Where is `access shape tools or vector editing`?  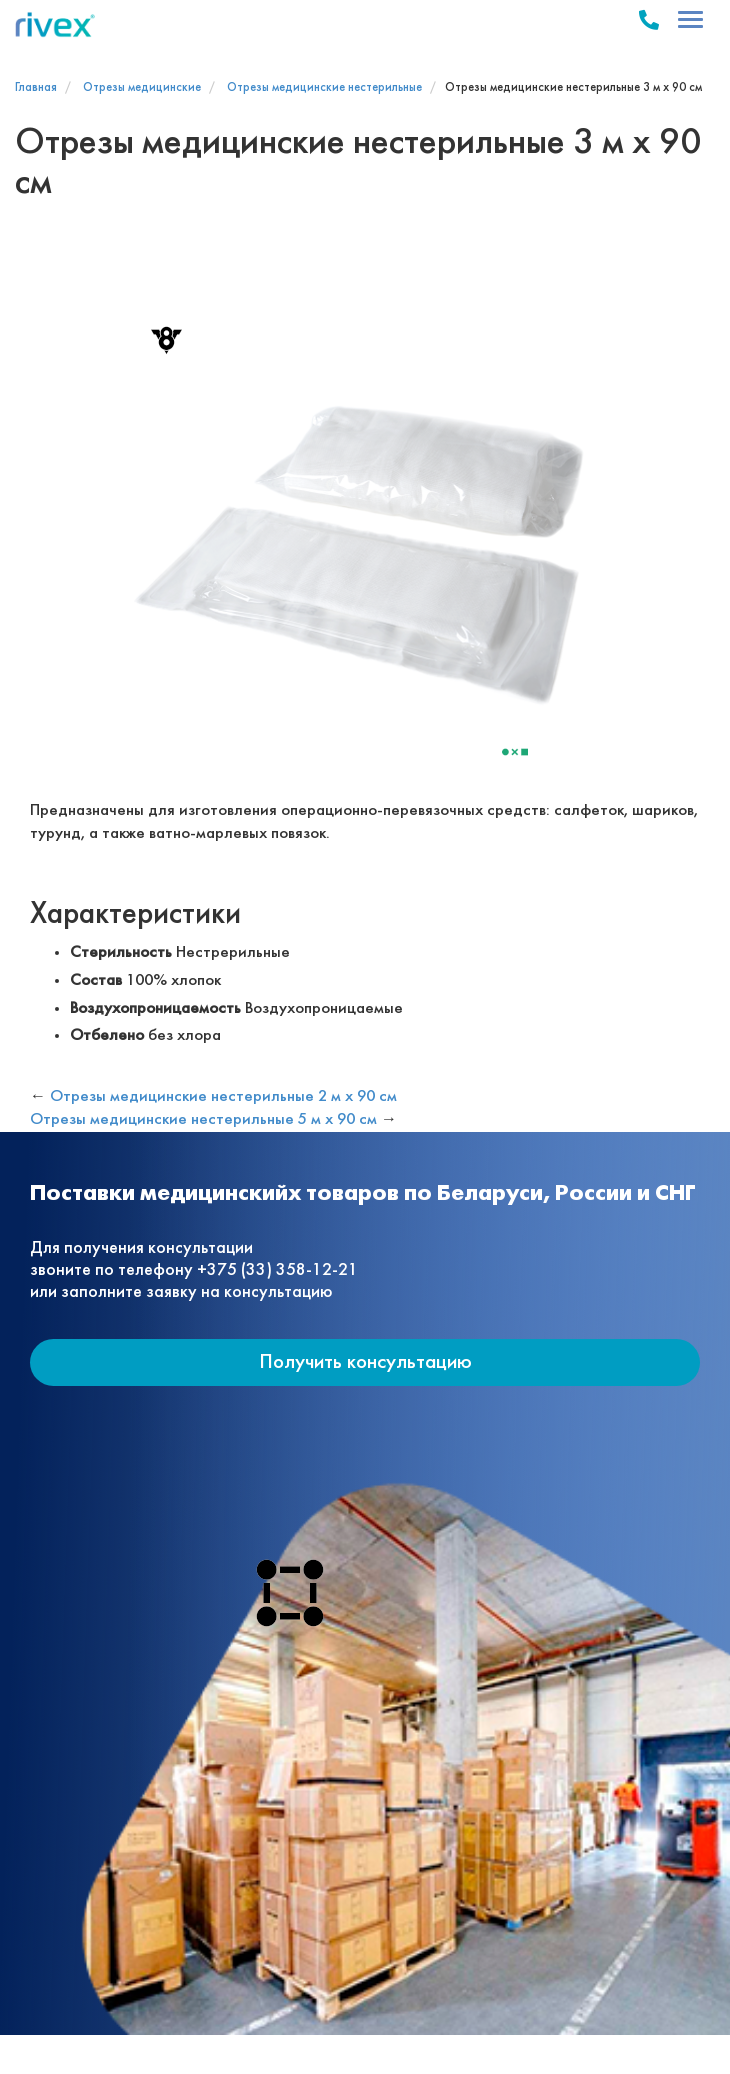 access shape tools or vector editing is located at coordinates (290, 1593).